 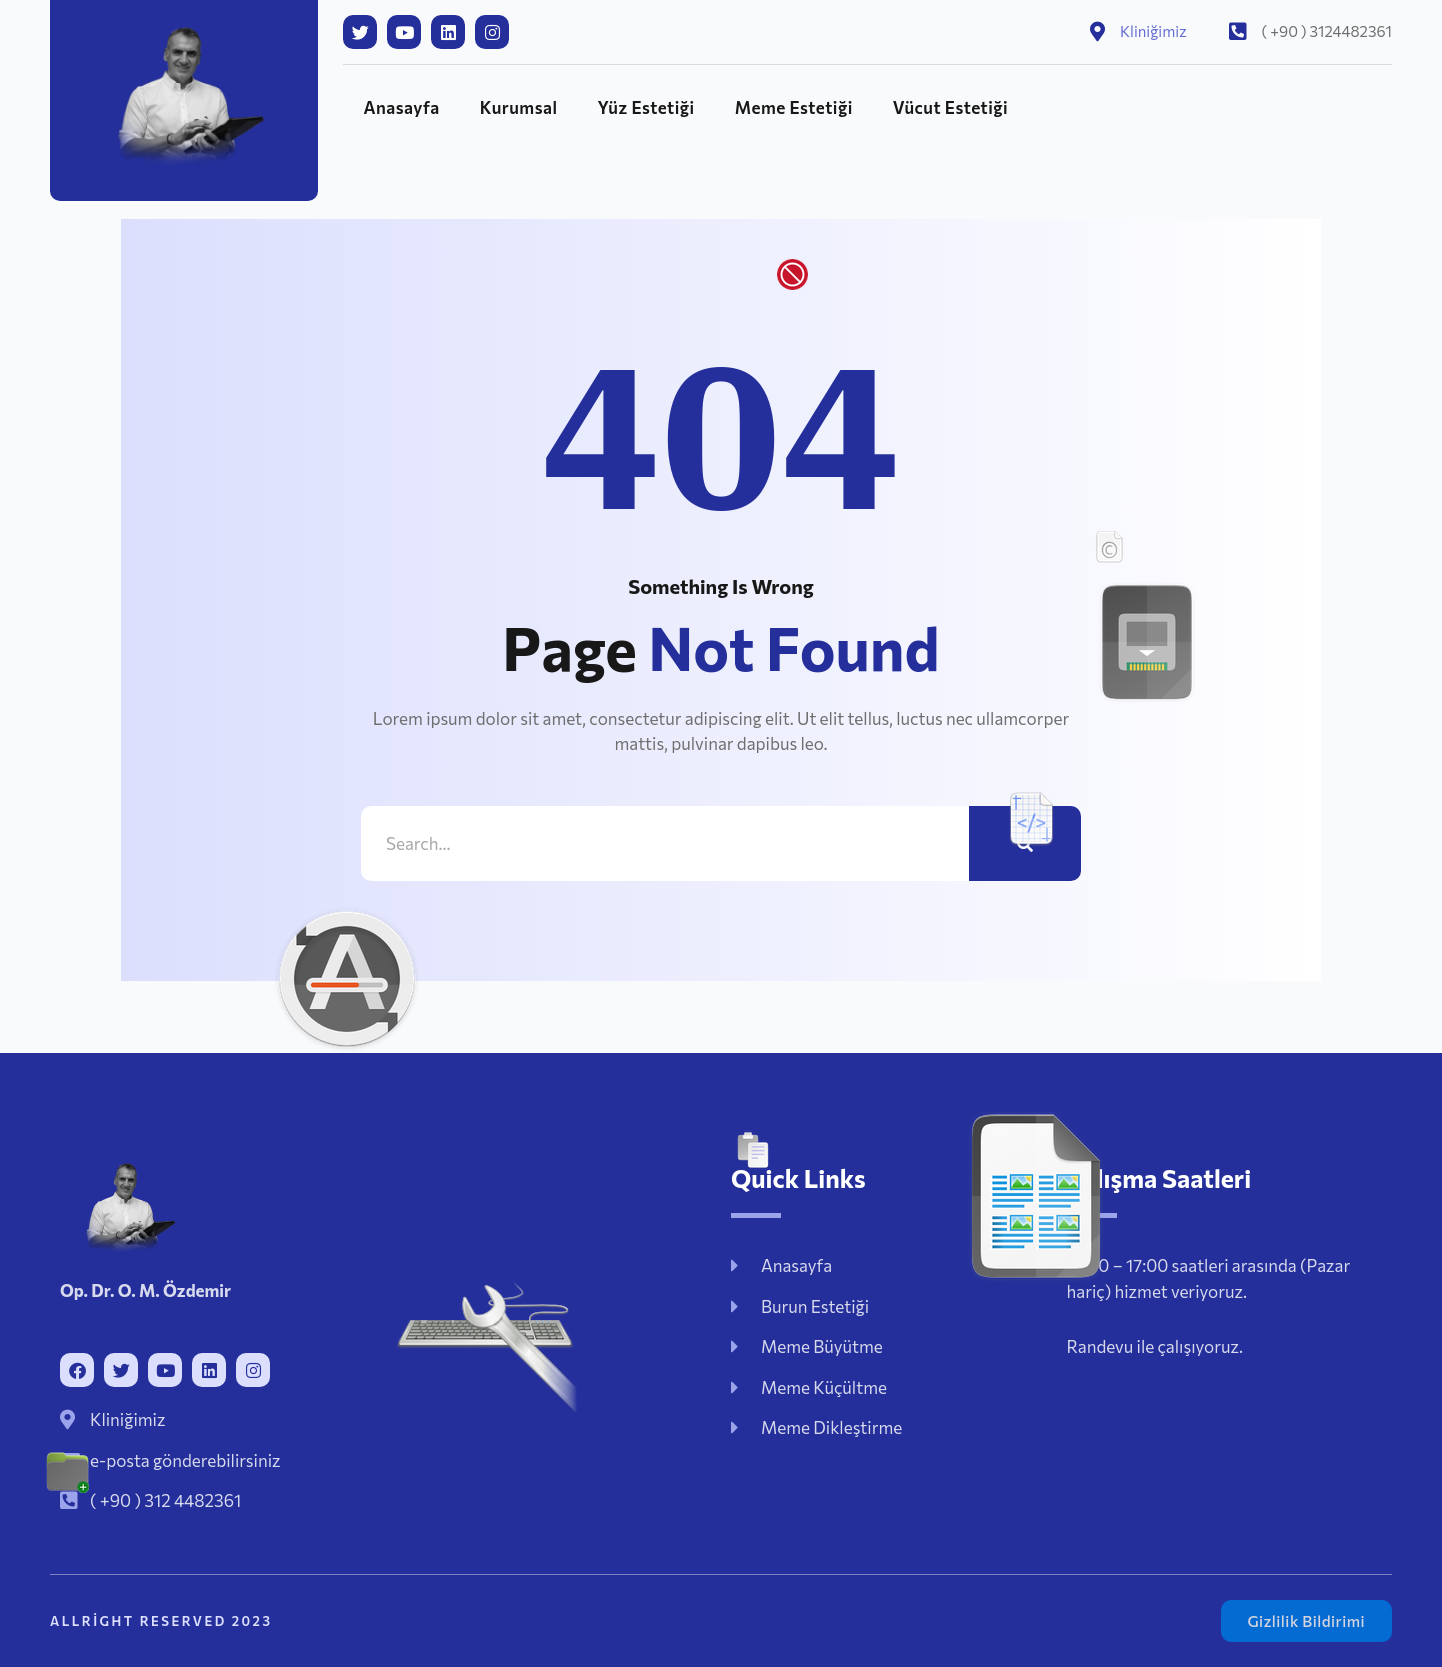 What do you see at coordinates (1147, 642) in the screenshot?
I see `gameboy ROM file type indicator` at bounding box center [1147, 642].